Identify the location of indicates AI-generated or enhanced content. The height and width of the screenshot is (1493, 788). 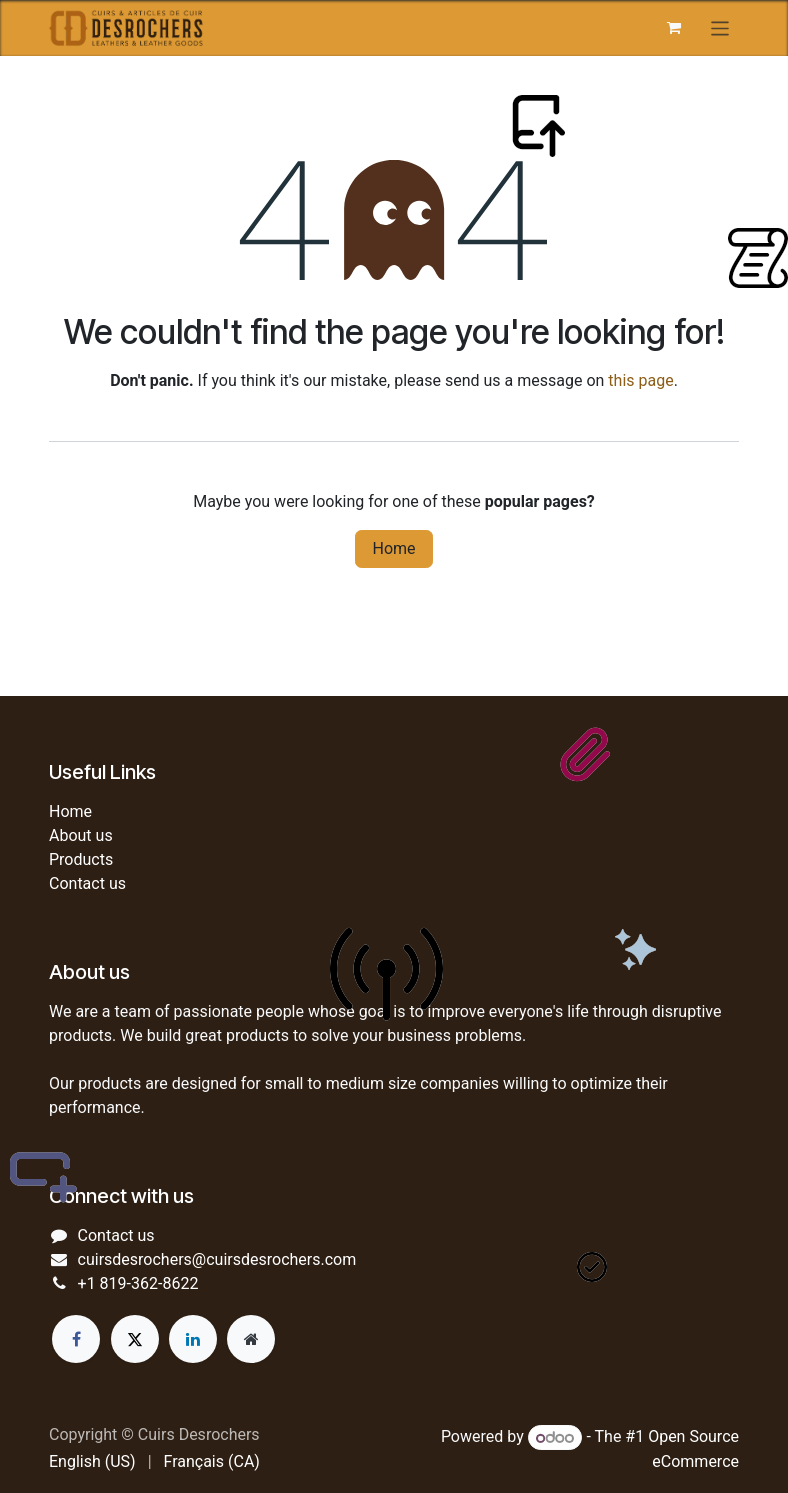
(635, 949).